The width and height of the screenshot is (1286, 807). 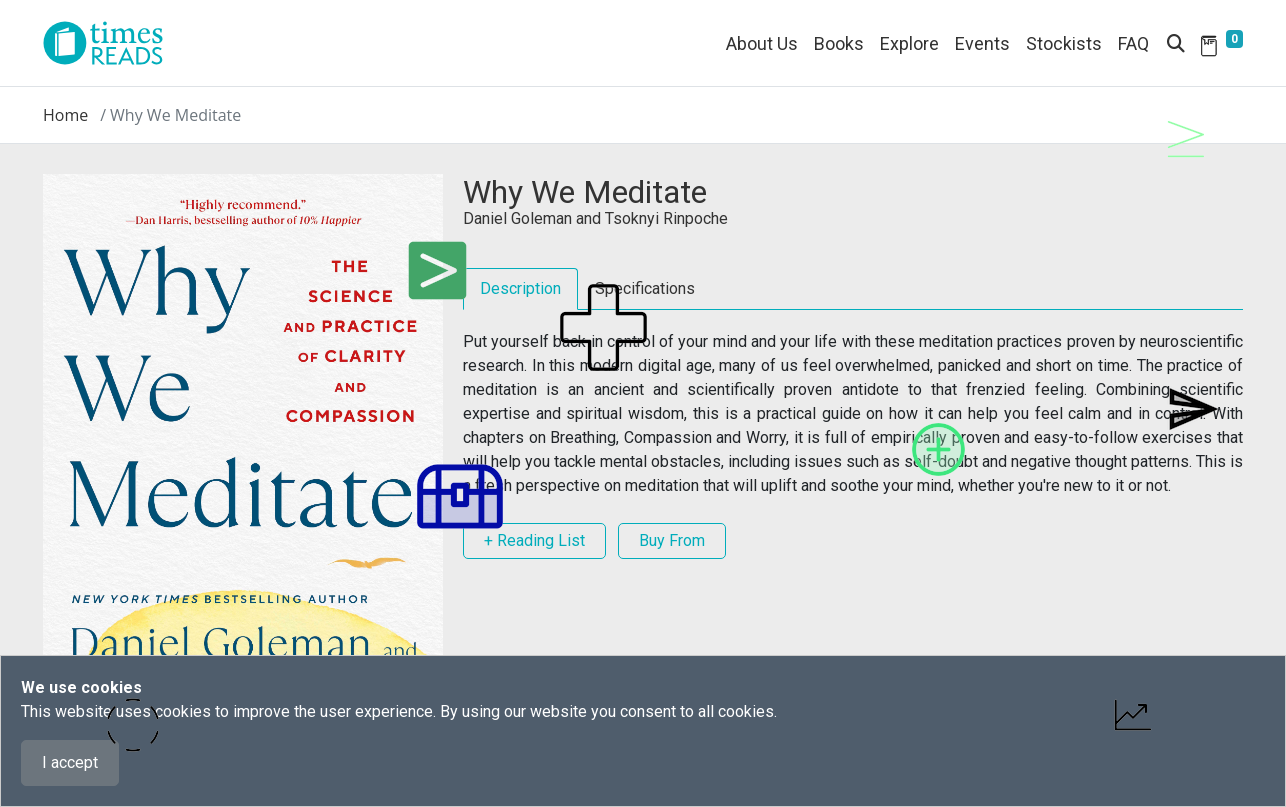 I want to click on greater than or equal to mathematical operator, so click(x=1185, y=140).